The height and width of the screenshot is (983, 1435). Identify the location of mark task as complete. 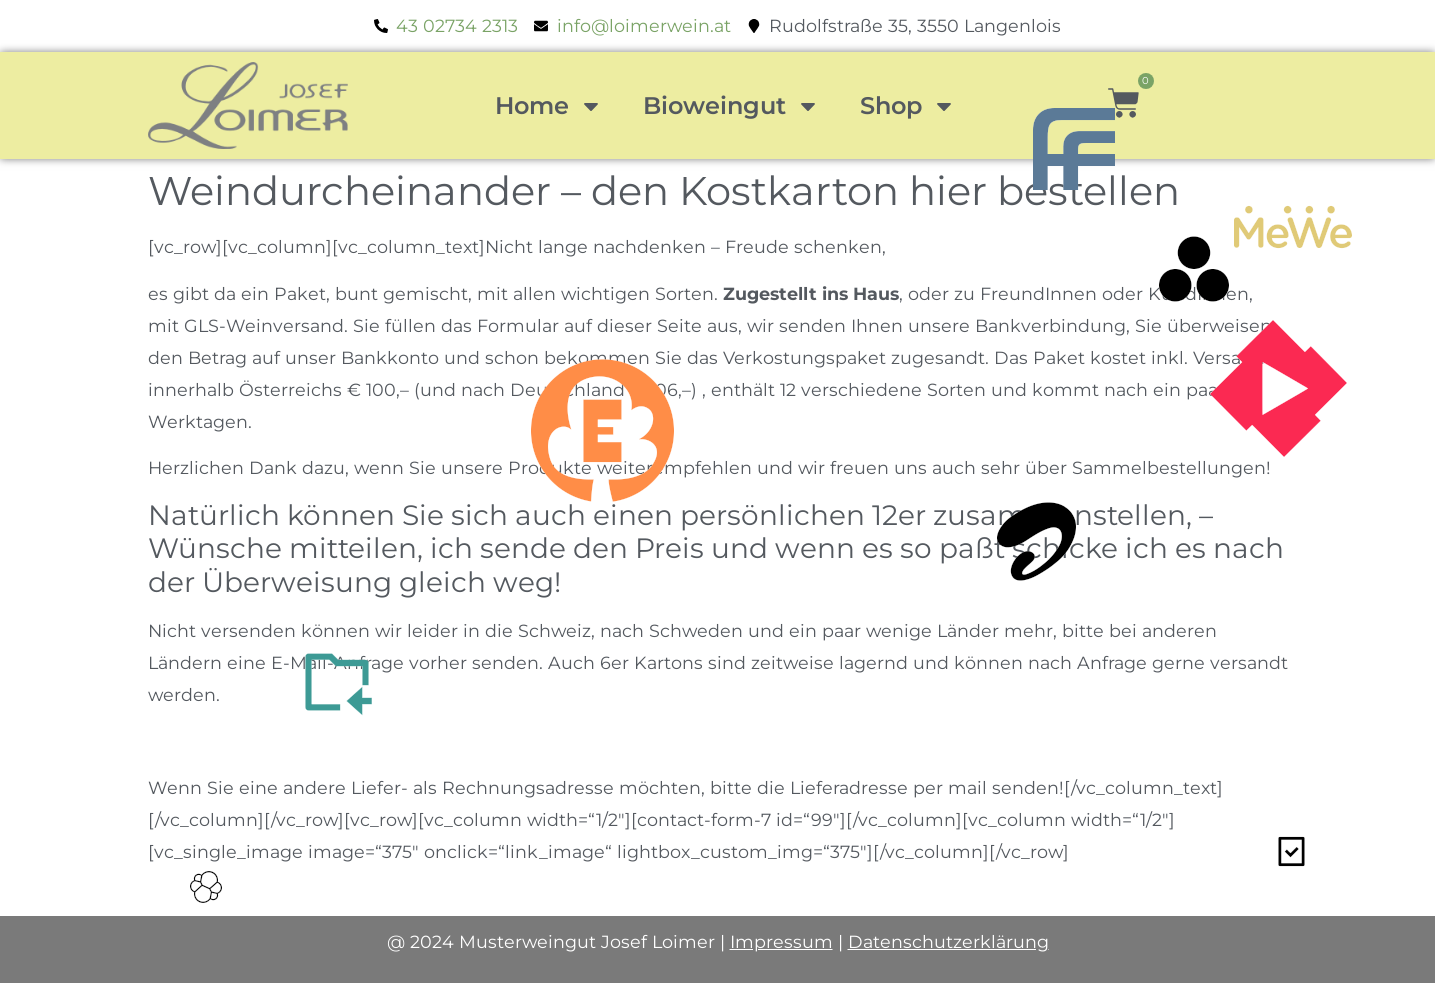
(1291, 851).